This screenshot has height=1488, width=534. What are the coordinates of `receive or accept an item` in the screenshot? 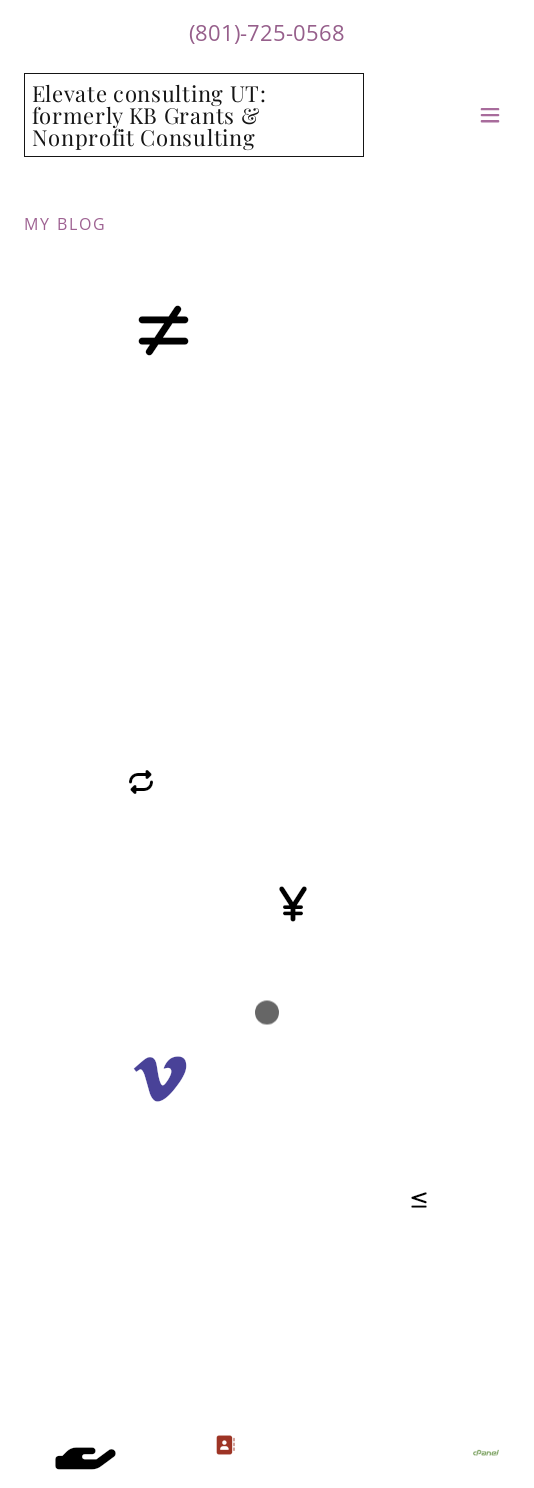 It's located at (85, 1442).